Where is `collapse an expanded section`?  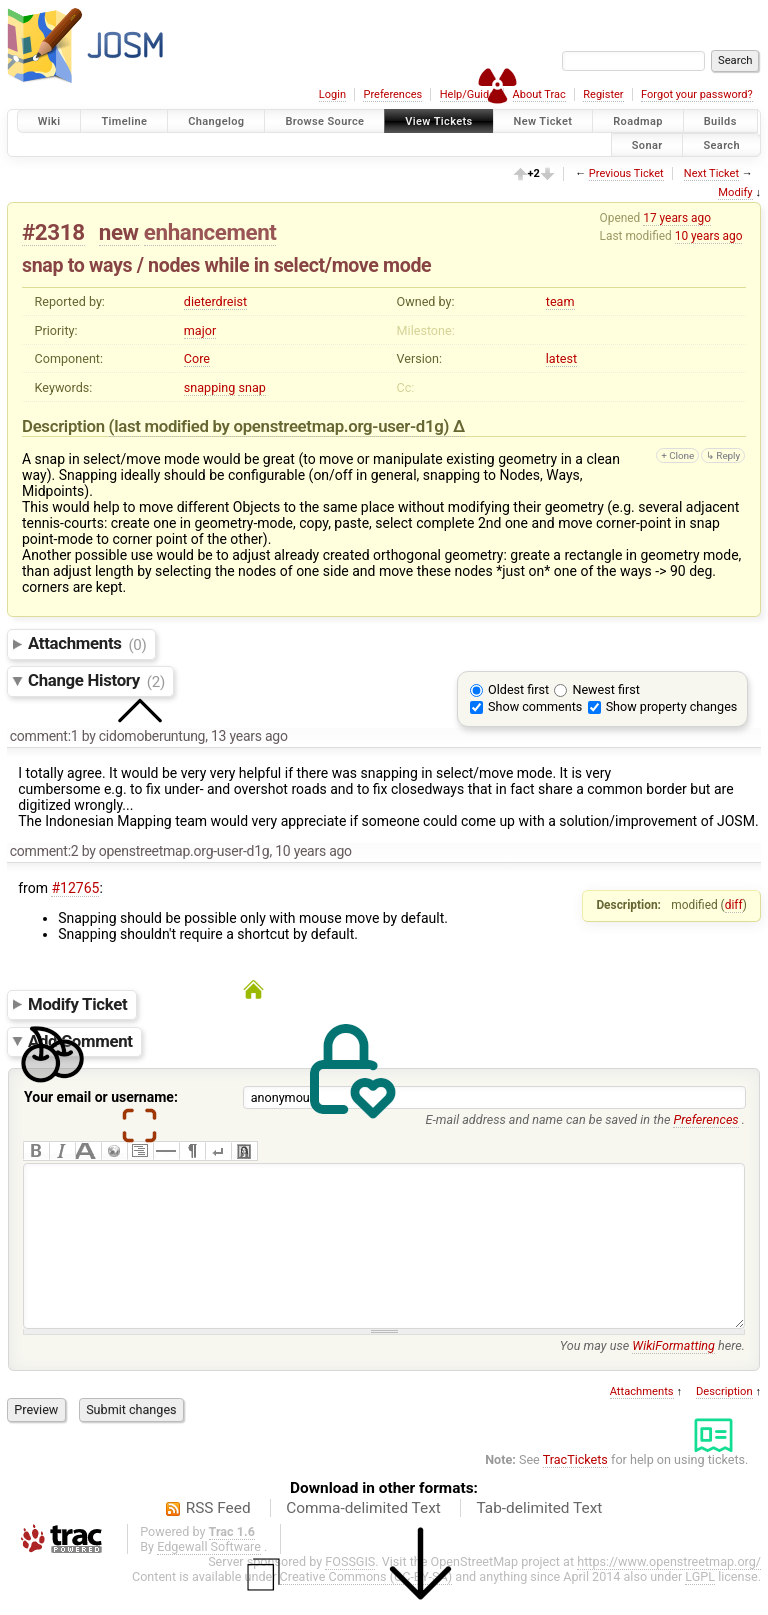 collapse an expanded section is located at coordinates (140, 723).